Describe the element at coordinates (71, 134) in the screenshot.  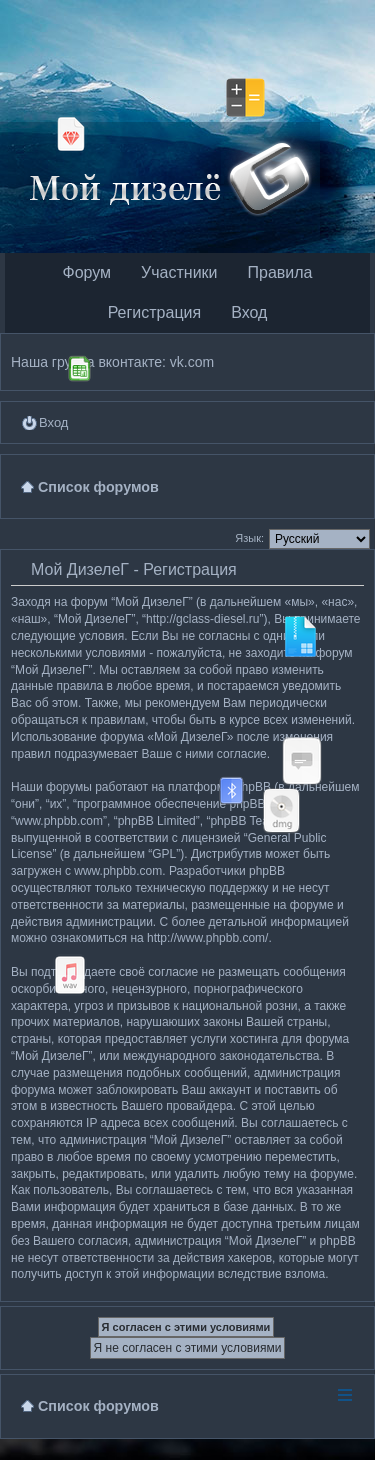
I see `a ruby programming language source file` at that location.